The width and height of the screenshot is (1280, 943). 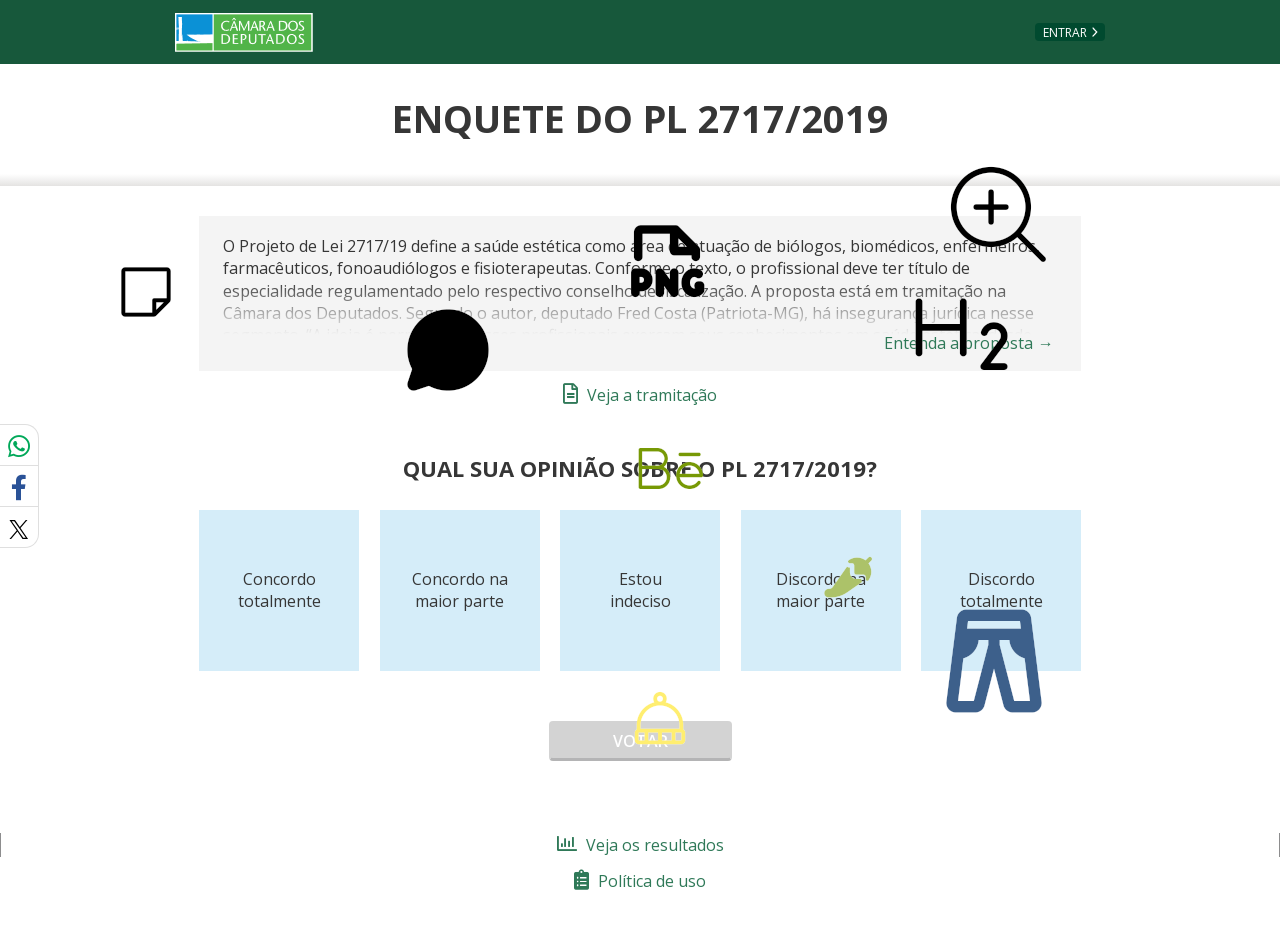 What do you see at coordinates (994, 661) in the screenshot?
I see `browse pants or bottoms category` at bounding box center [994, 661].